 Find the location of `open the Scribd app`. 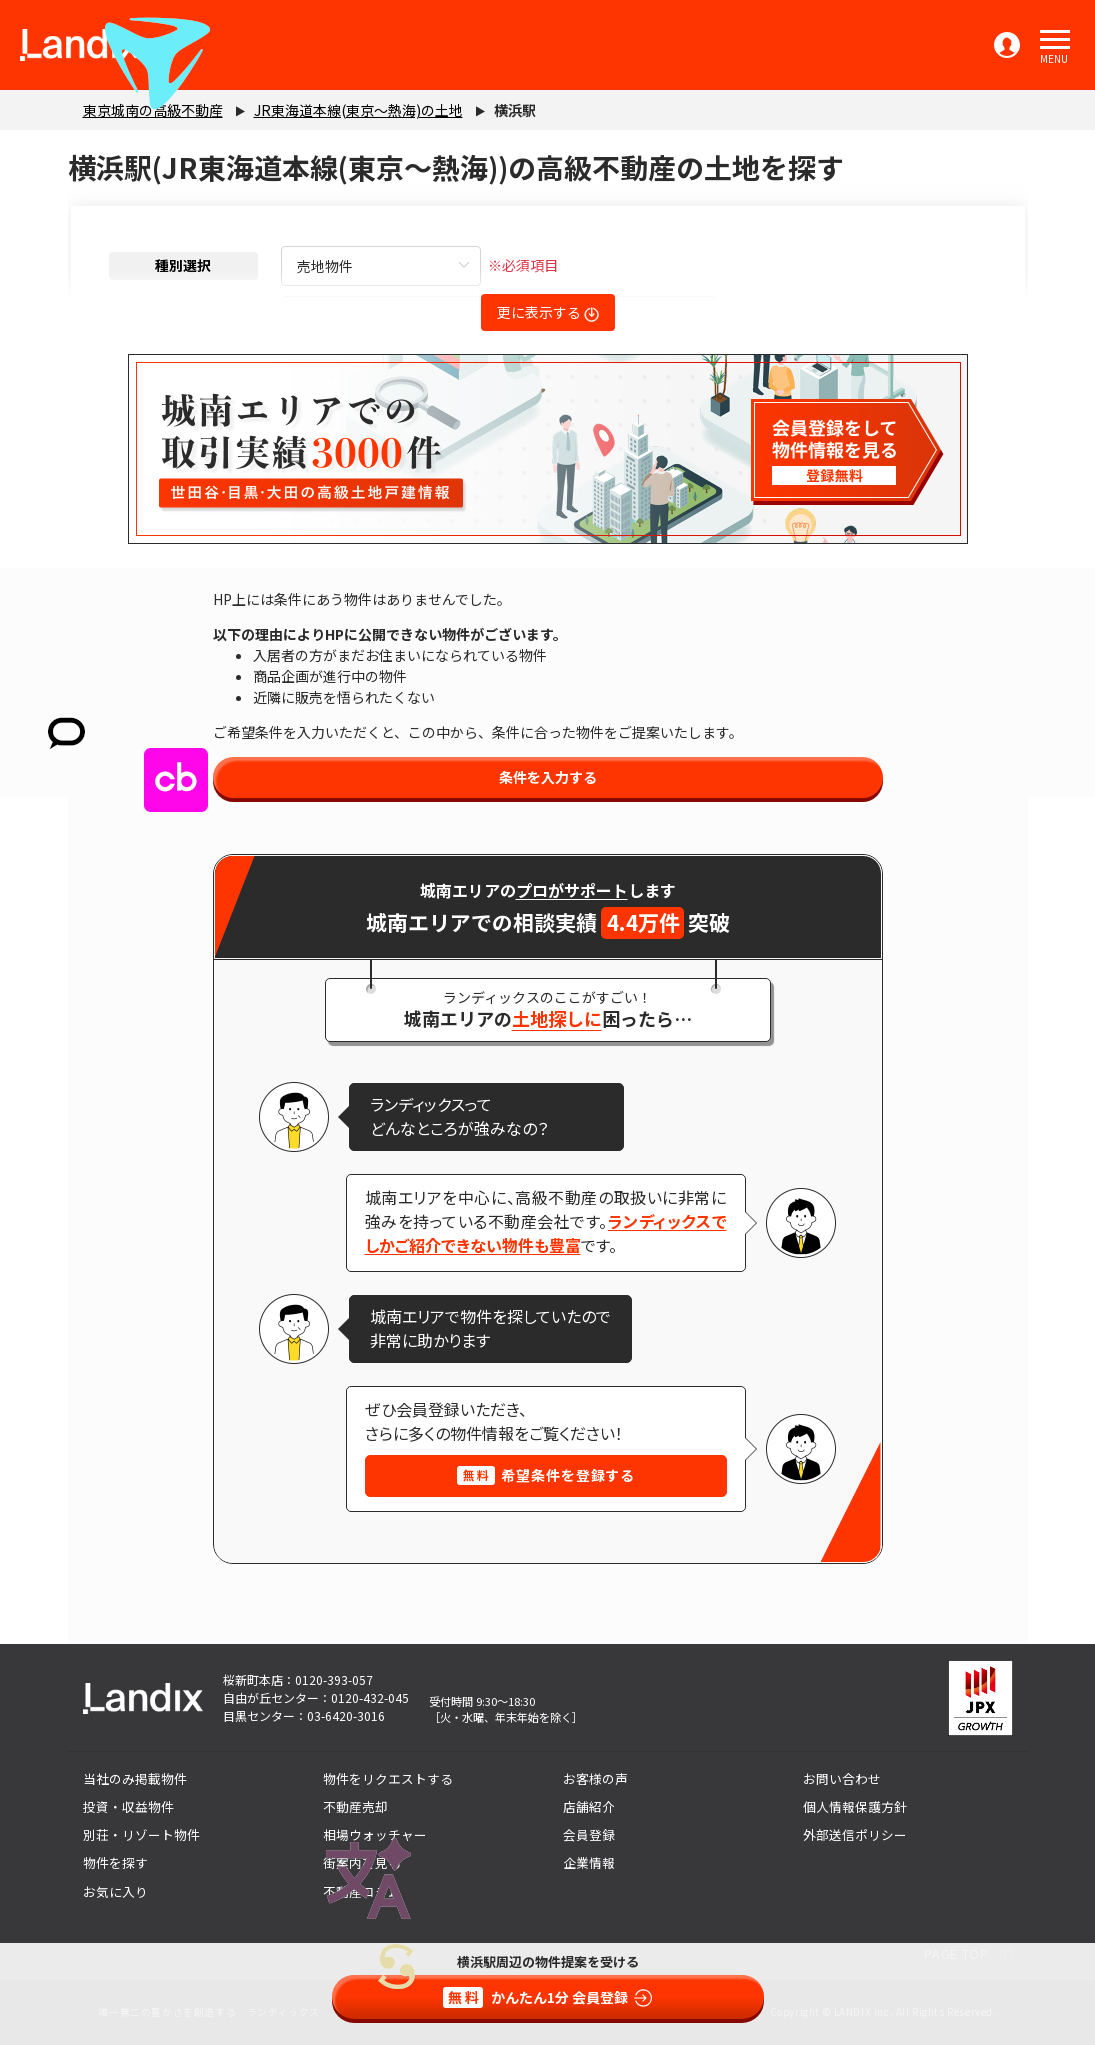

open the Scribd app is located at coordinates (396, 1966).